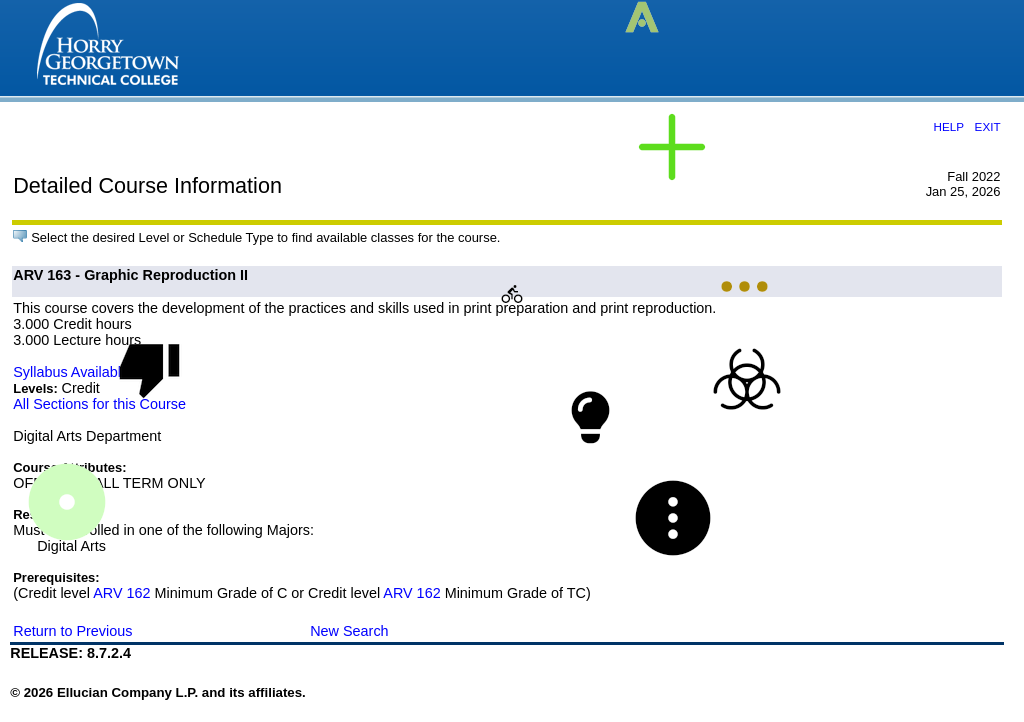  I want to click on access bike-related features or cycling mode, so click(512, 294).